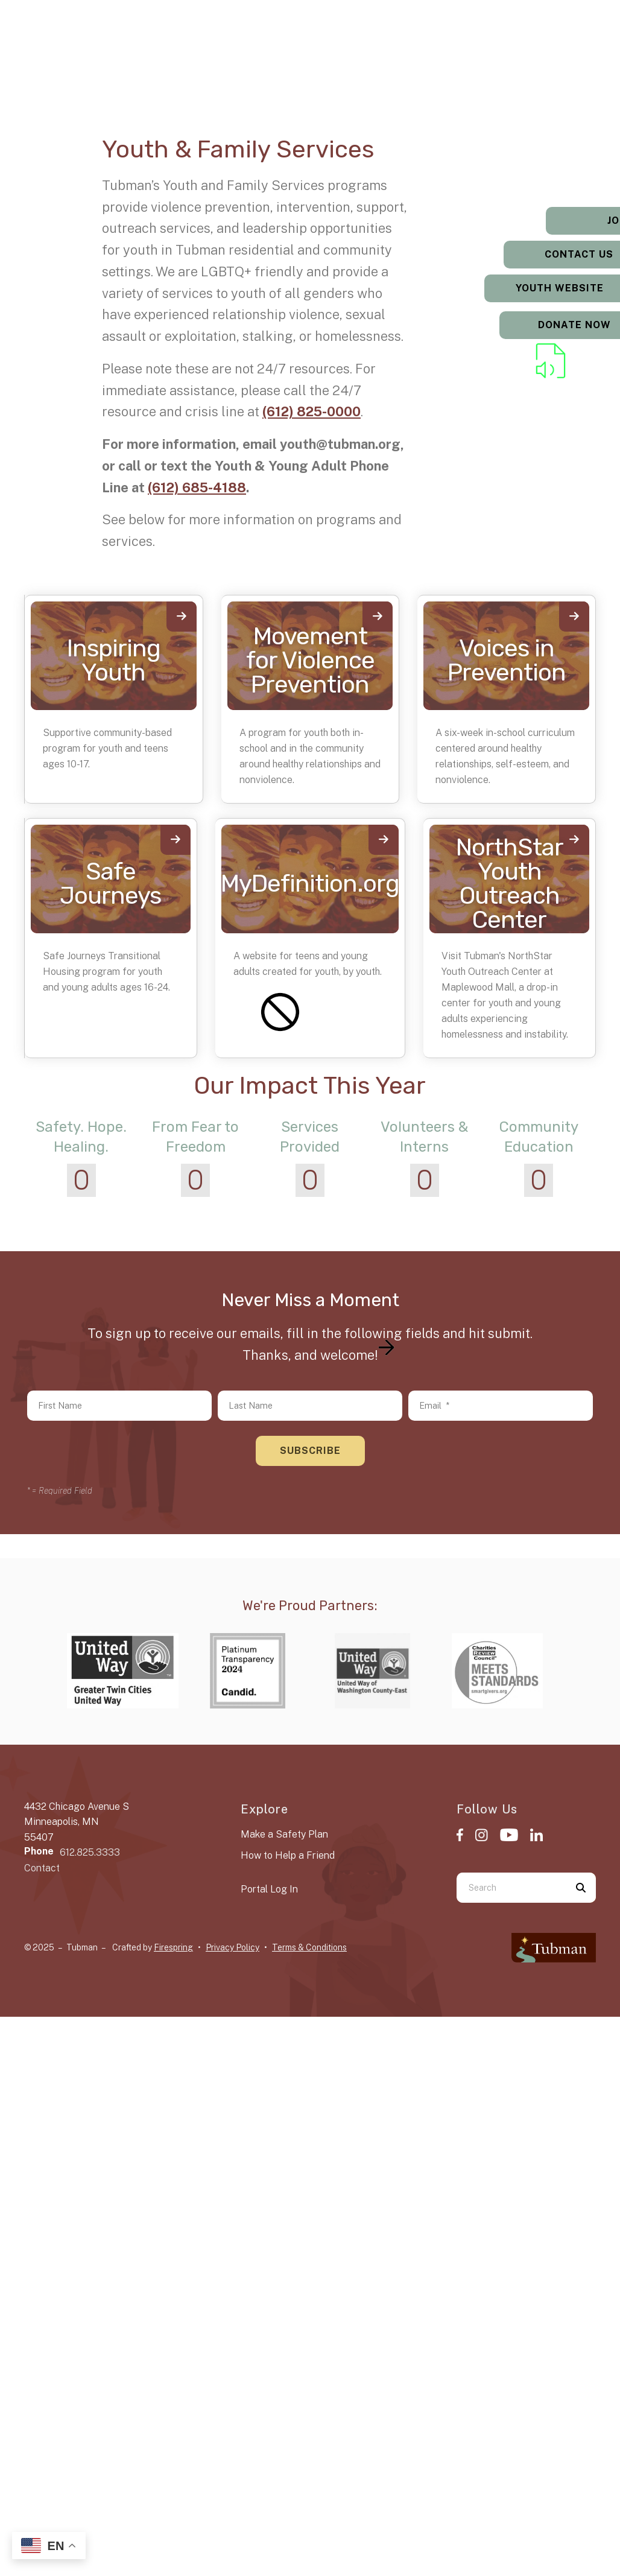  Describe the element at coordinates (551, 361) in the screenshot. I see `open an audio file` at that location.